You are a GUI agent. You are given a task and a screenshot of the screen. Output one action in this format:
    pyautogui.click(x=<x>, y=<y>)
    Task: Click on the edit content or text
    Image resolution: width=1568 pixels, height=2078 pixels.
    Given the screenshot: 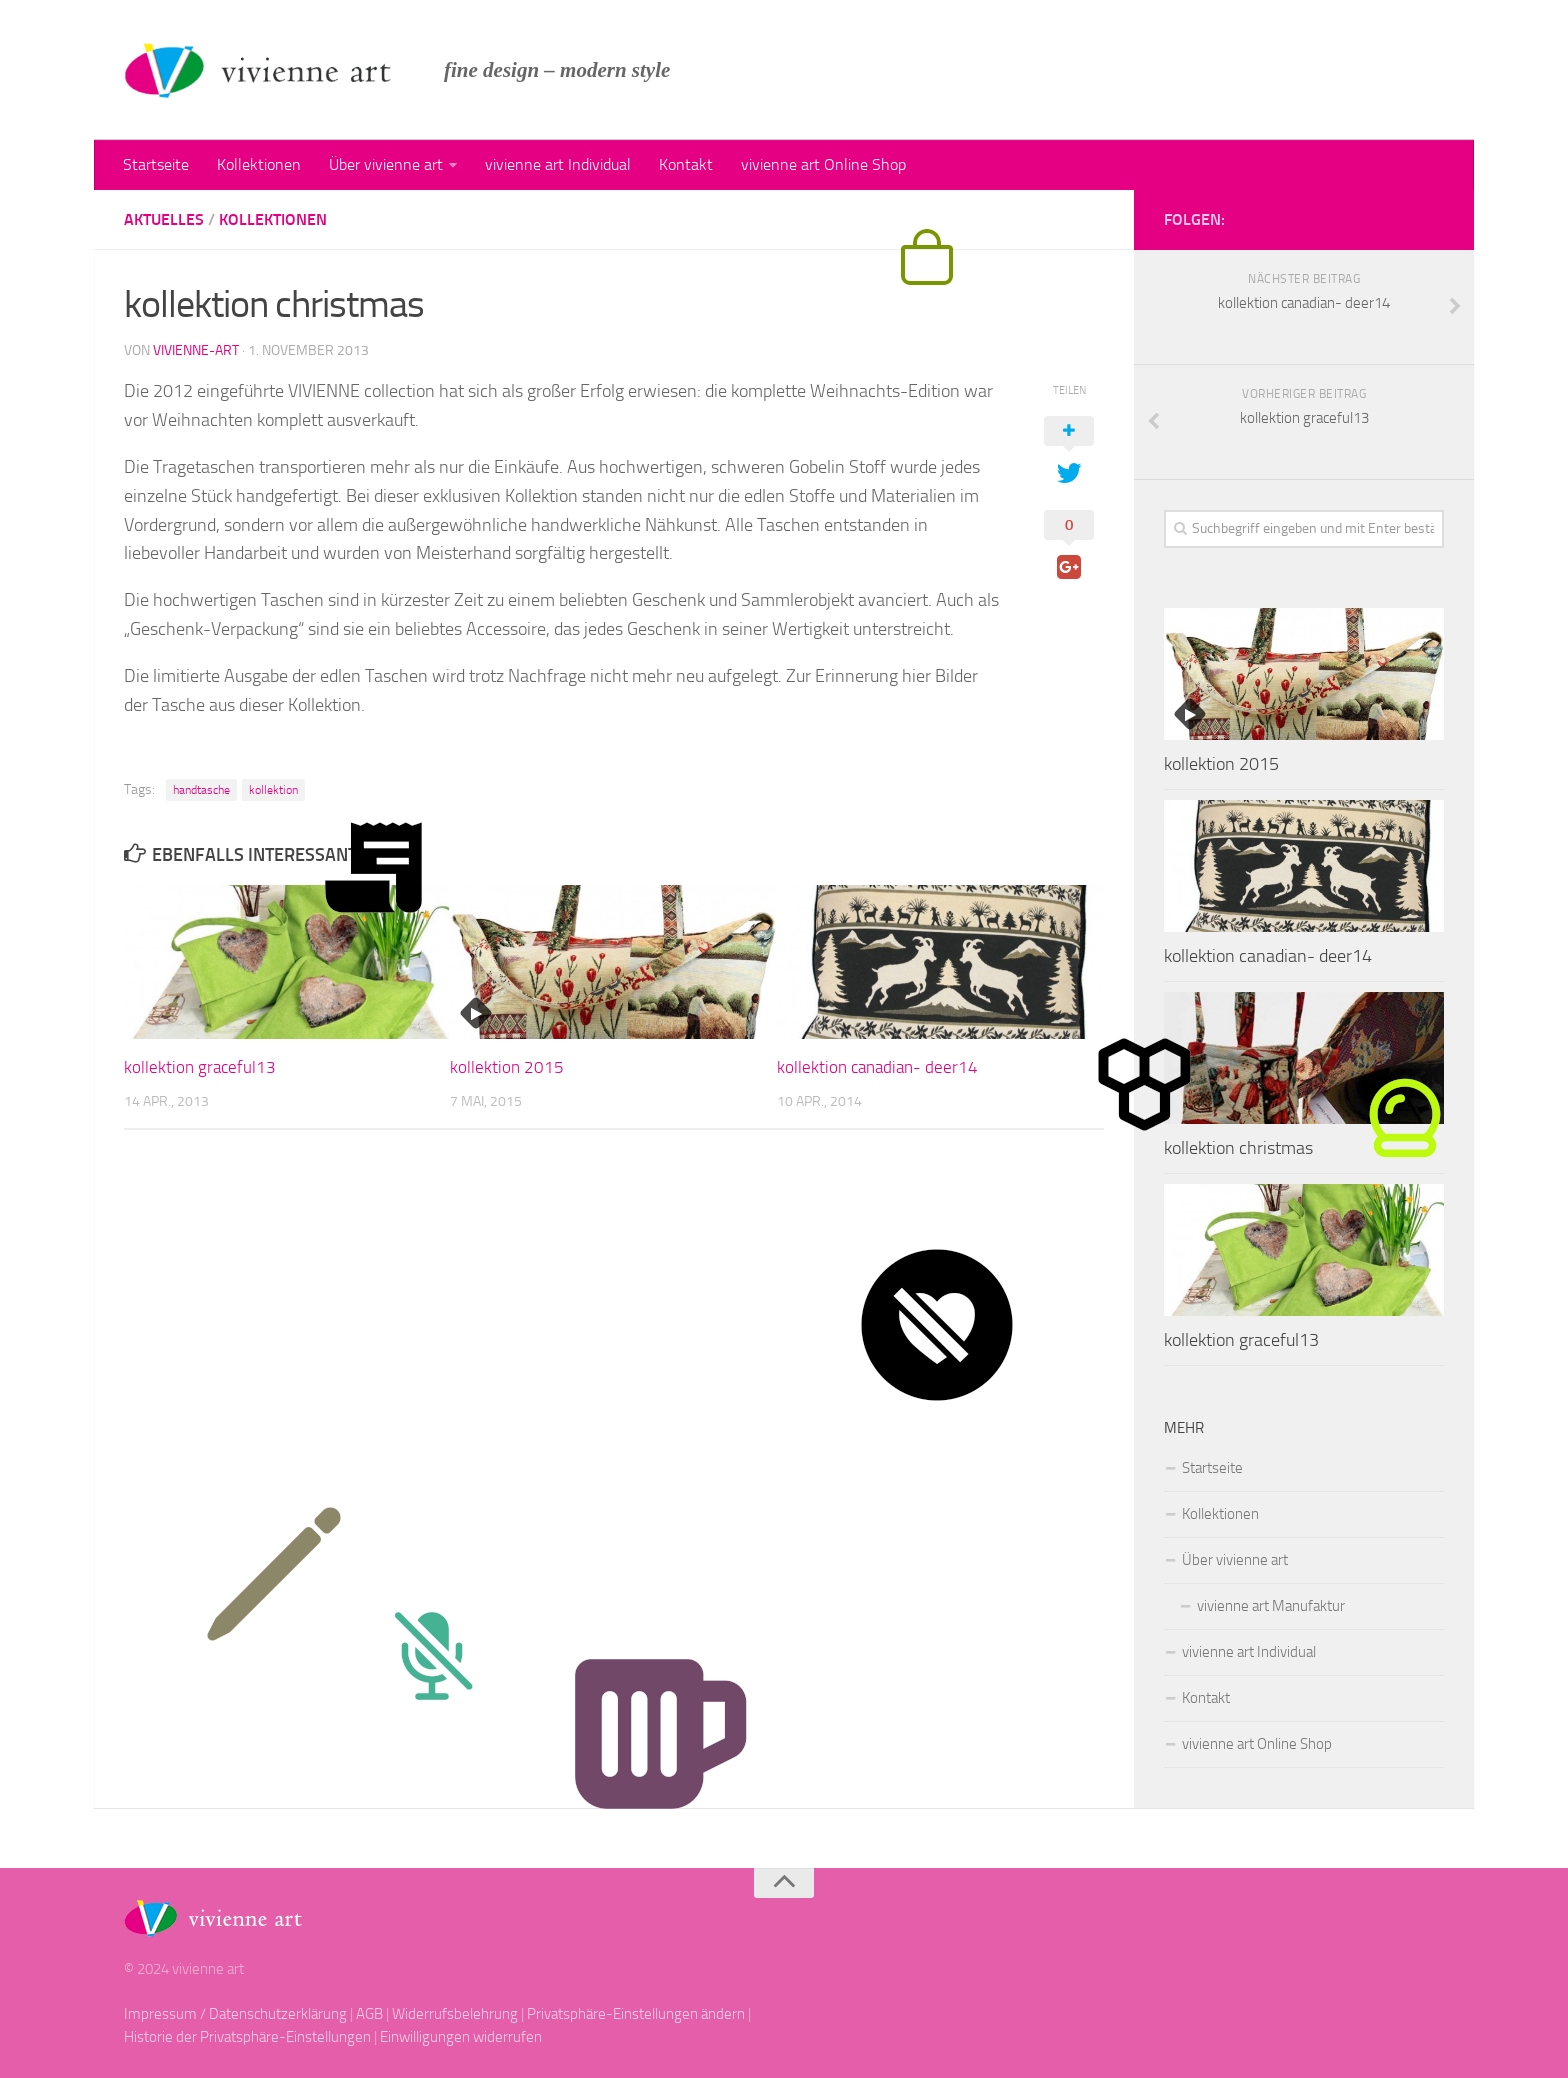 What is the action you would take?
    pyautogui.click(x=274, y=1574)
    